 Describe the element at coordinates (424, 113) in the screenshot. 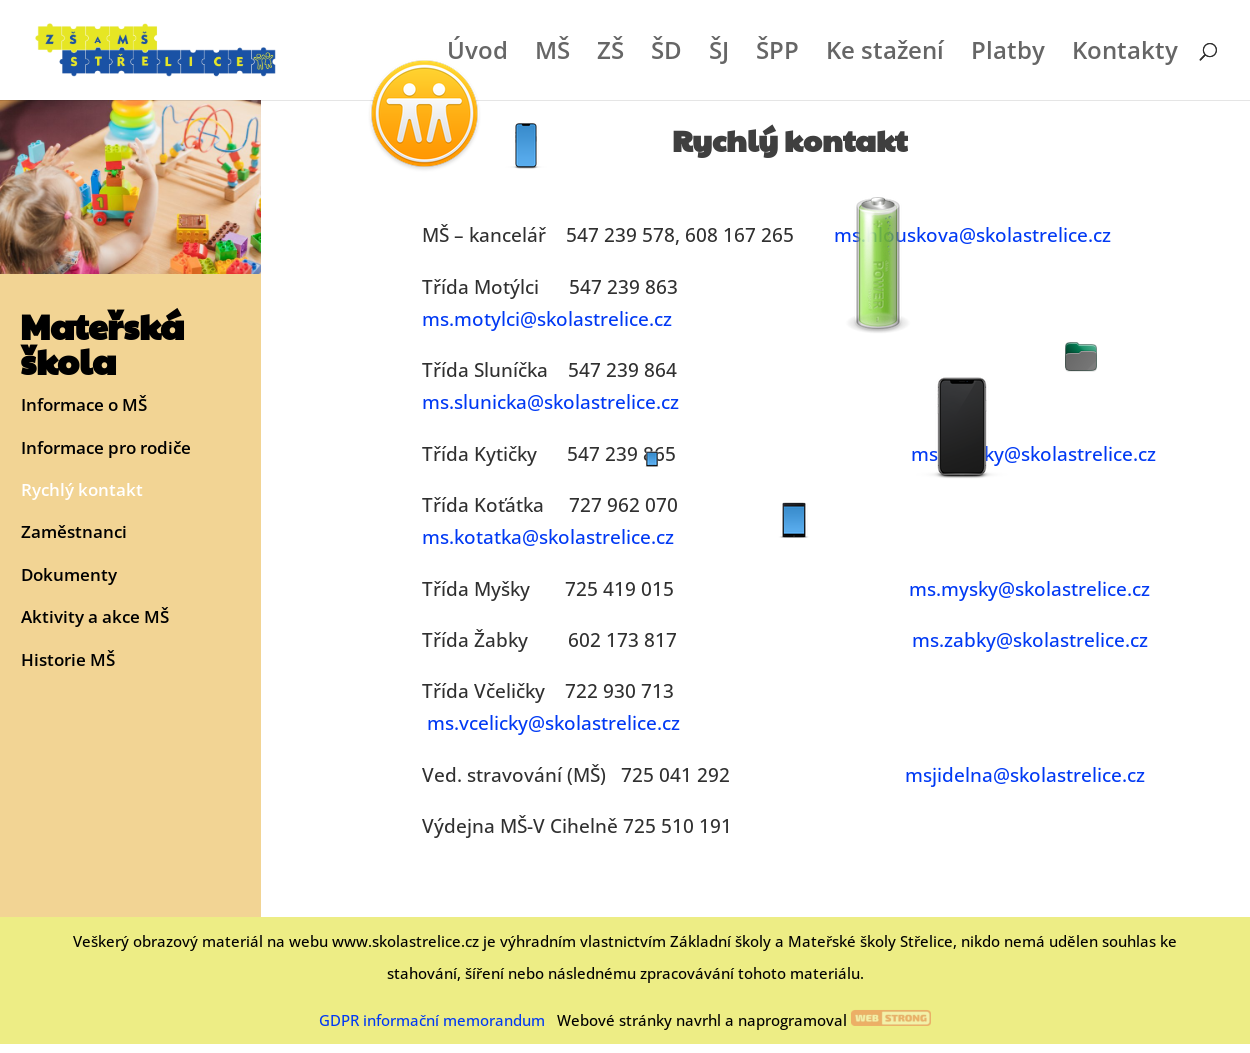

I see `open find my friends` at that location.